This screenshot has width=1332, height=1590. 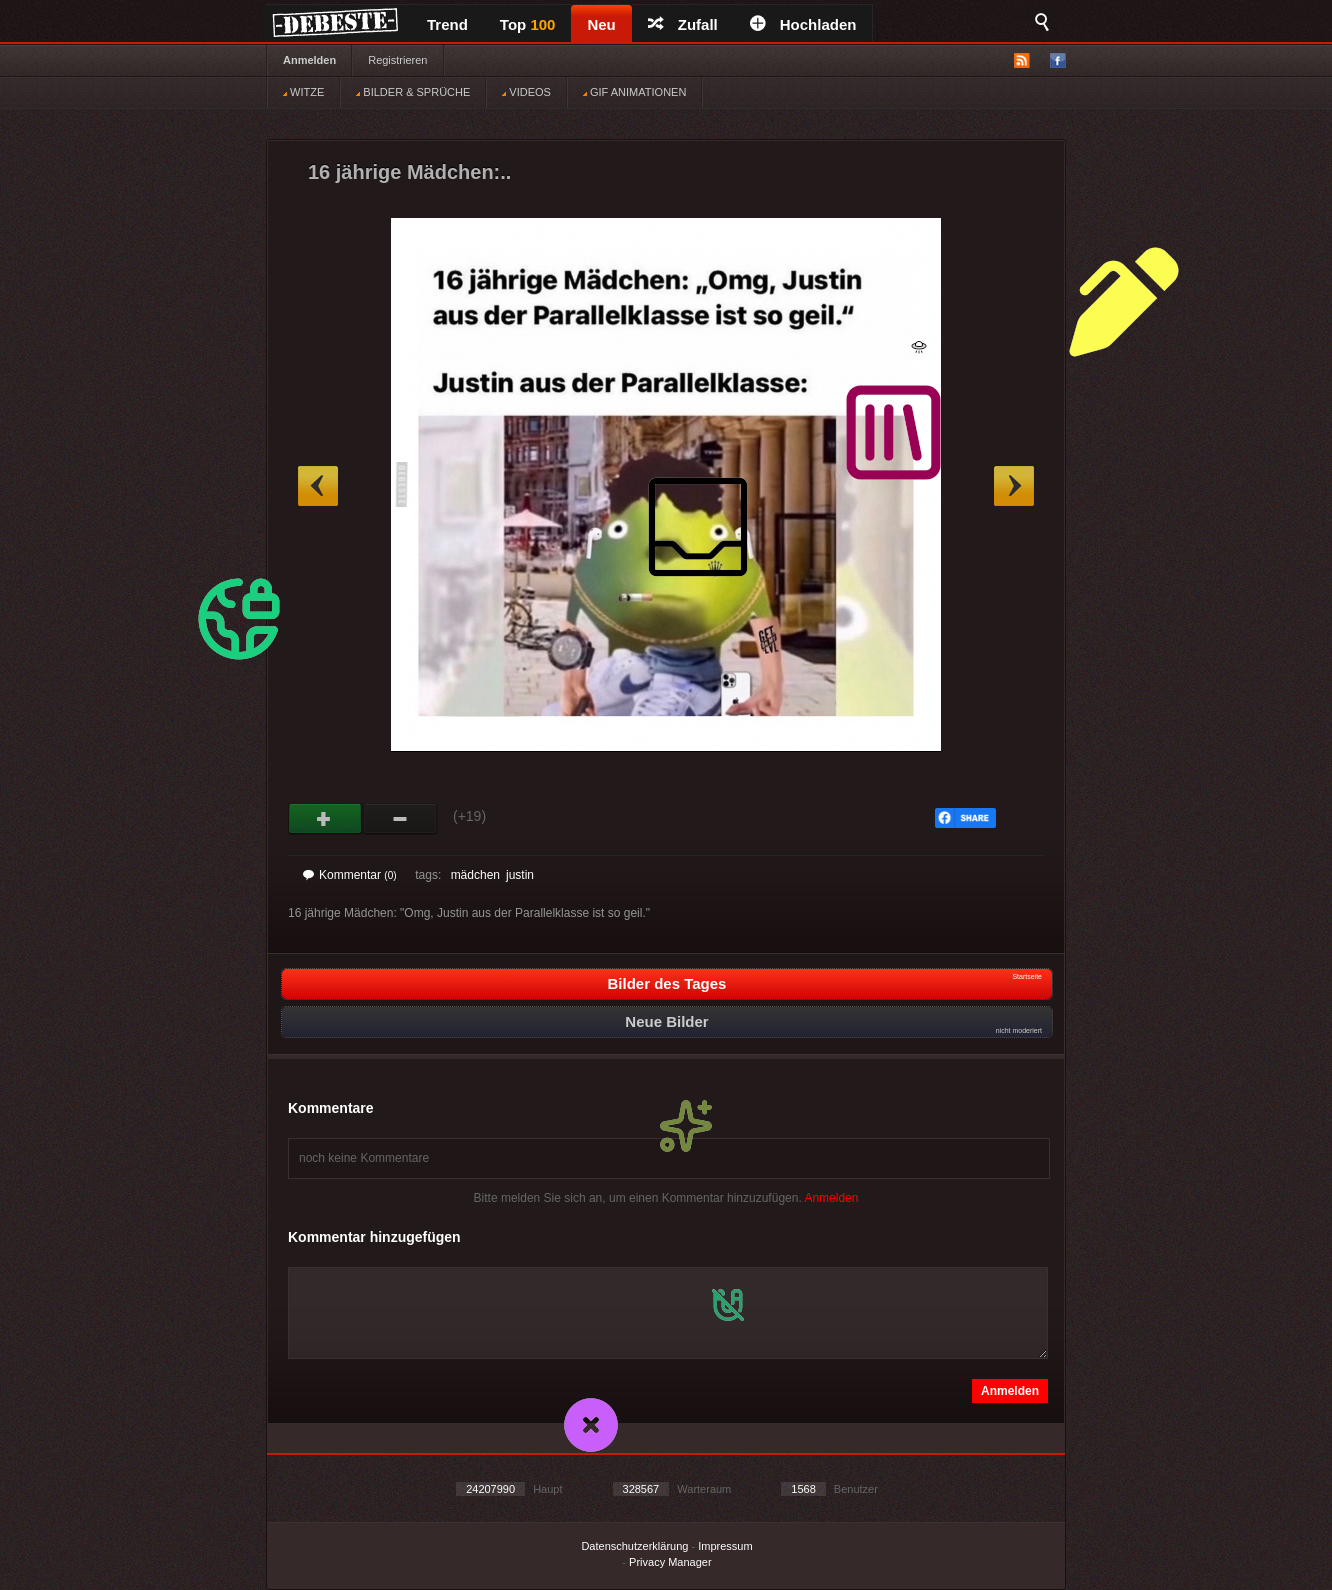 I want to click on close or dismiss a dialog, so click(x=591, y=1425).